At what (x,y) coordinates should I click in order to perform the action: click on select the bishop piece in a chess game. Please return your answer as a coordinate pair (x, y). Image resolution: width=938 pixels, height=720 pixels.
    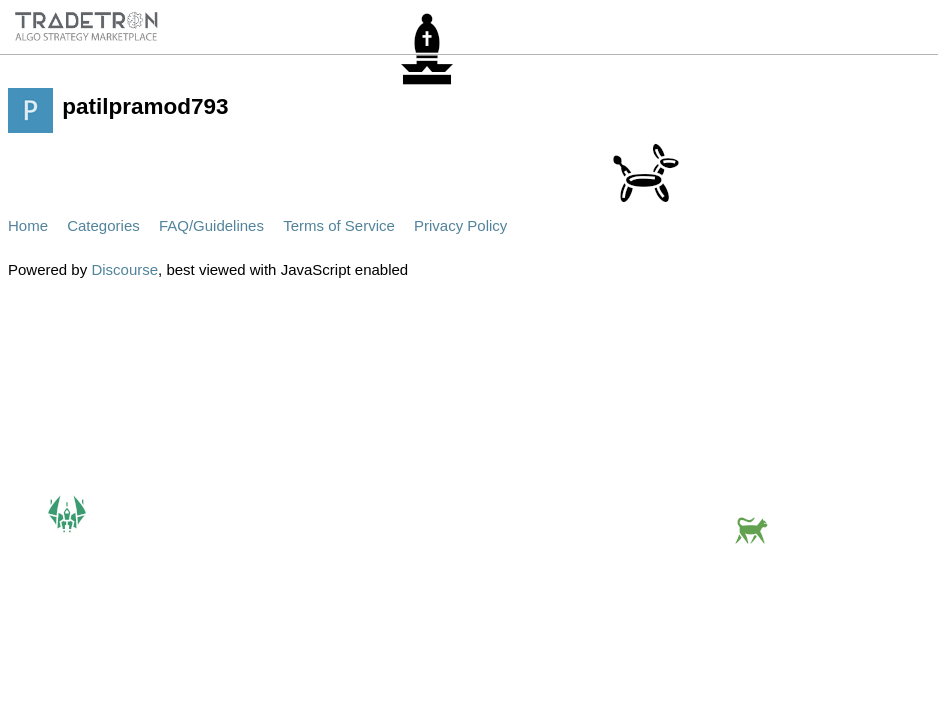
    Looking at the image, I should click on (427, 49).